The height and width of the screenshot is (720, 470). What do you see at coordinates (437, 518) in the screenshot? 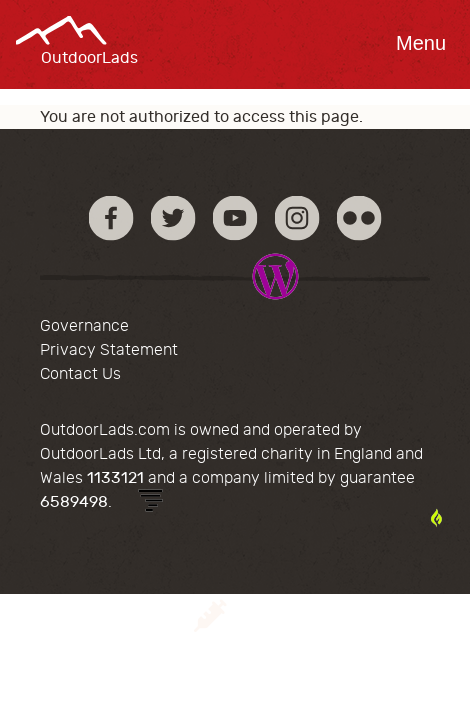
I see `gripfire brand logo` at bounding box center [437, 518].